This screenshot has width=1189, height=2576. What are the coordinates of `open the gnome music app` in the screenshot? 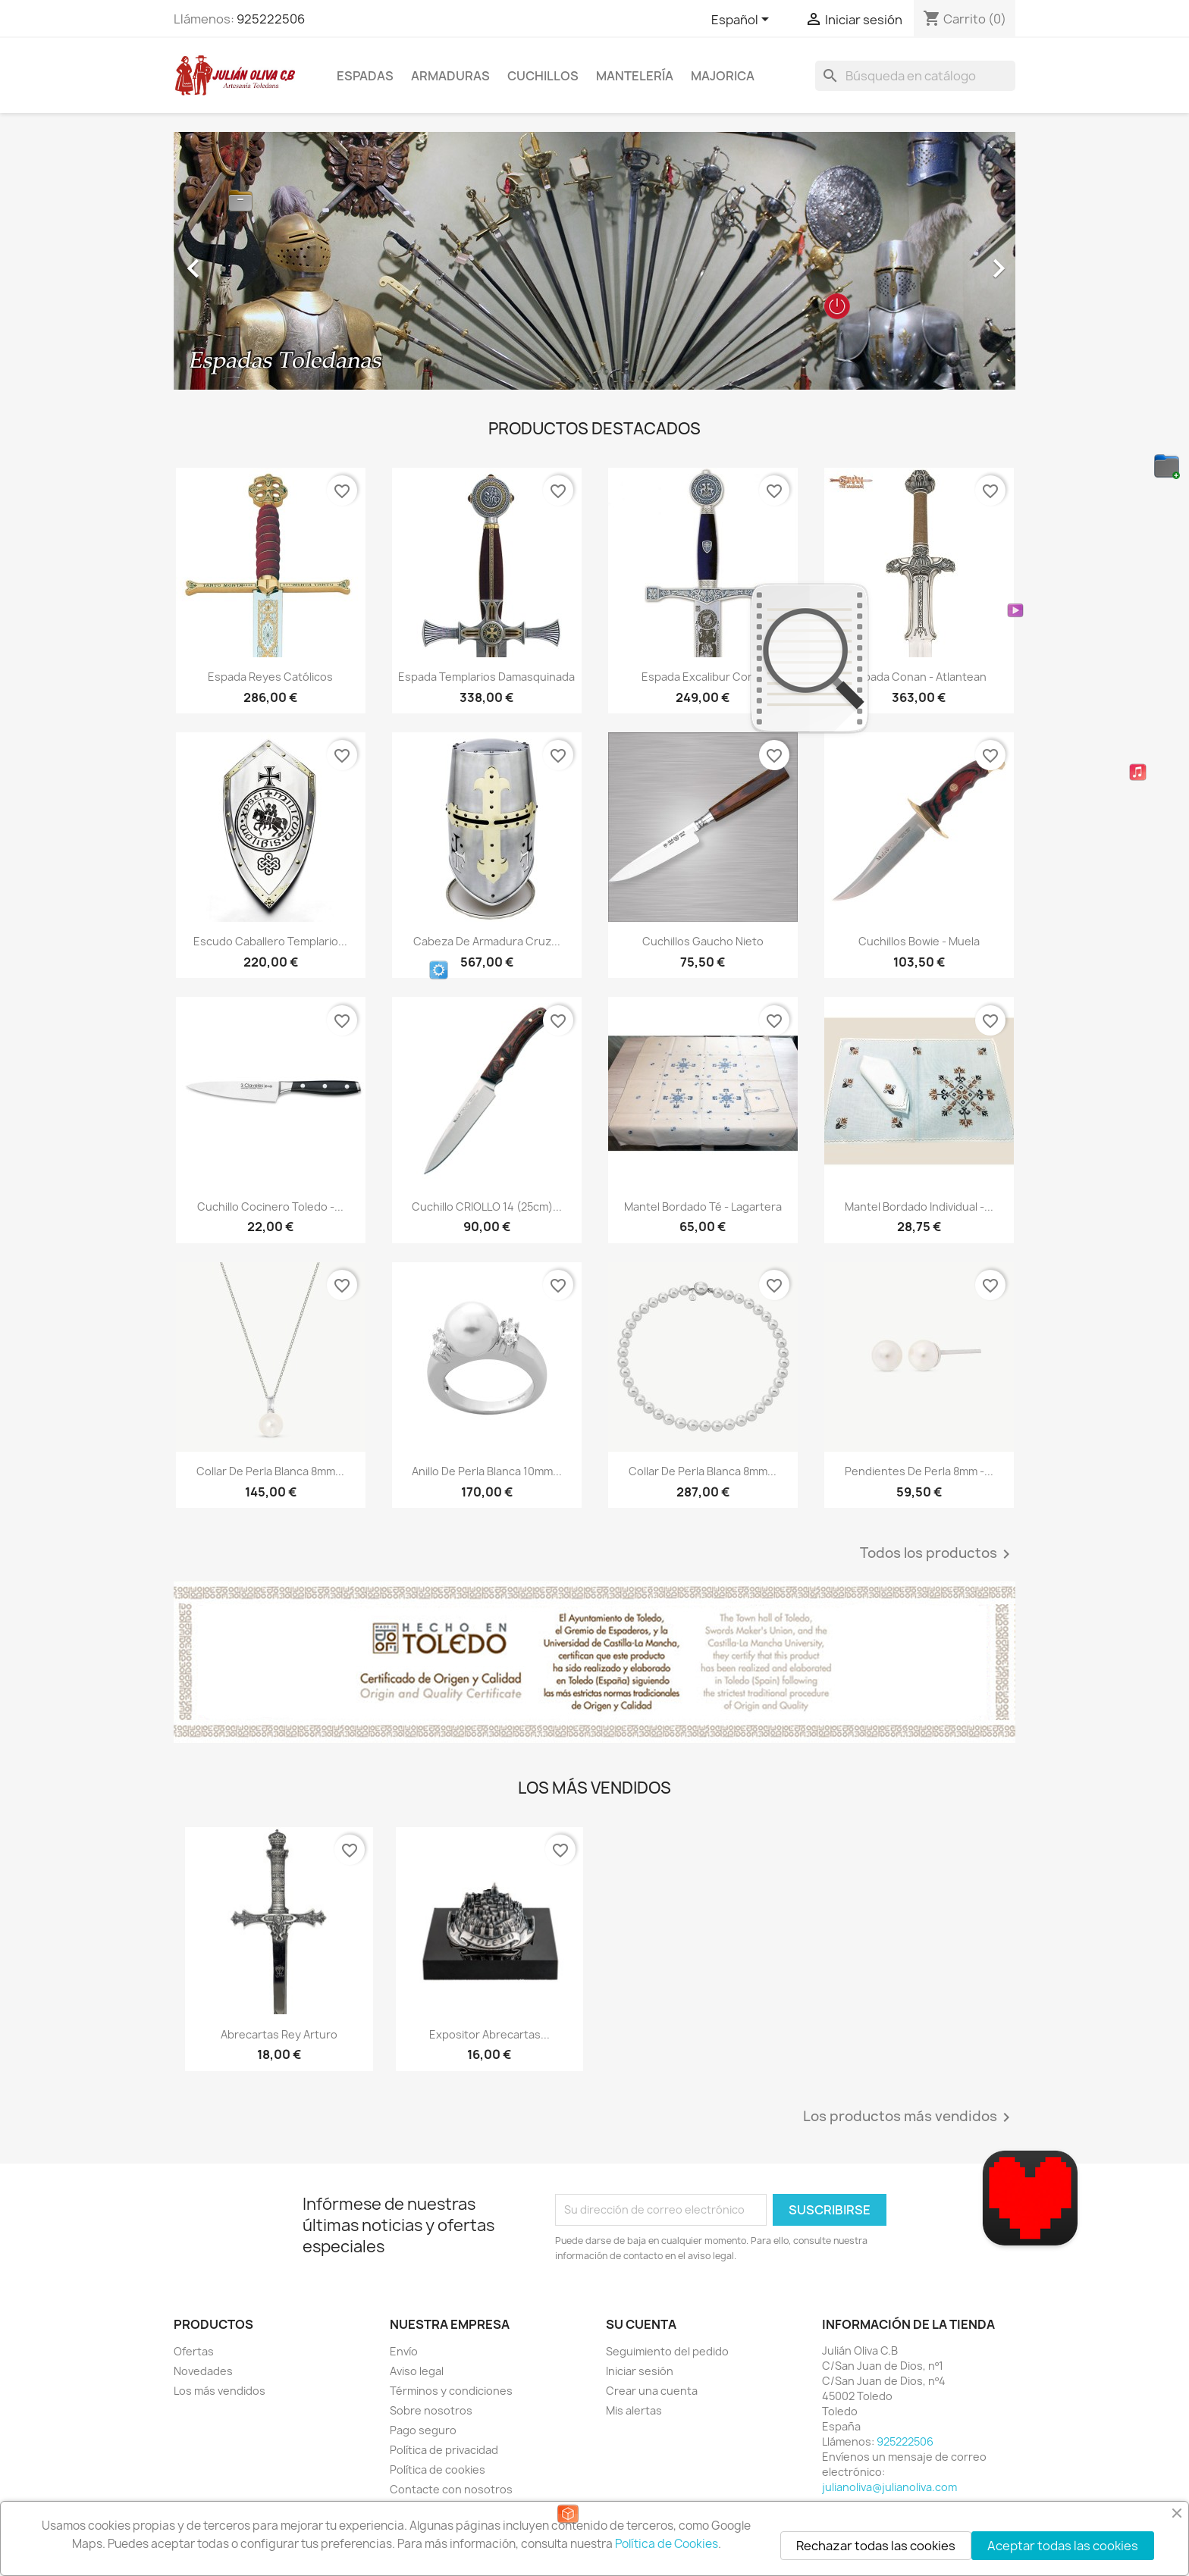 It's located at (1137, 772).